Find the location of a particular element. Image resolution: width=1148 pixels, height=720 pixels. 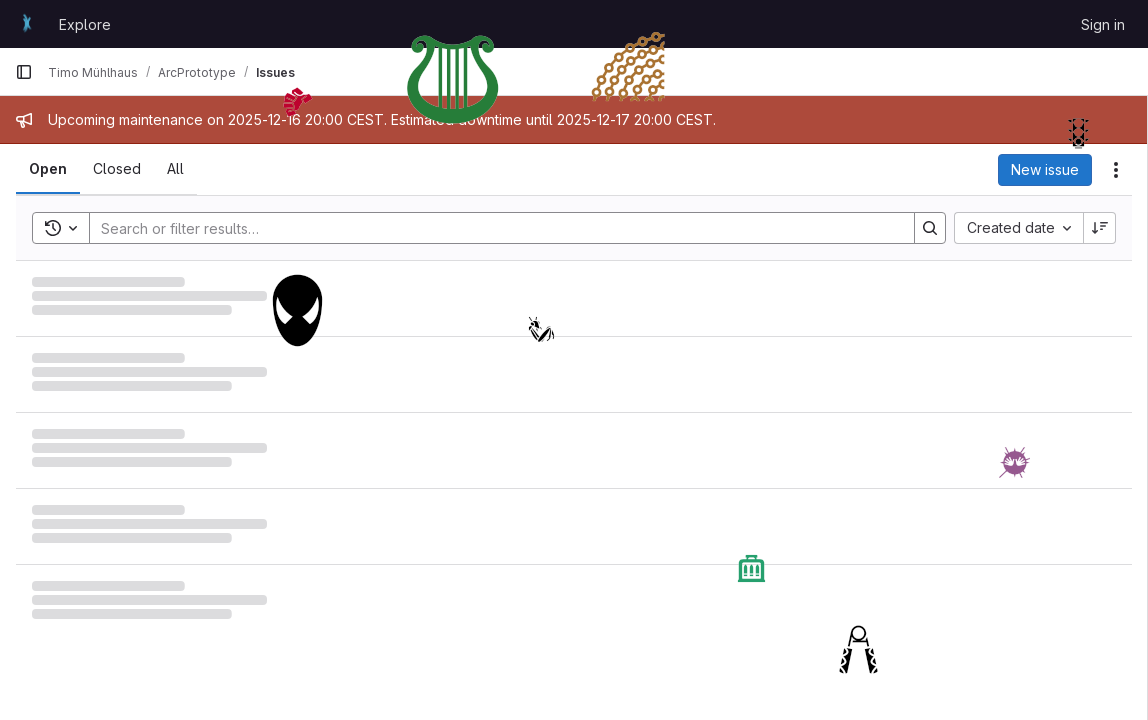

indicates a process is complete and ready to proceed is located at coordinates (1078, 133).